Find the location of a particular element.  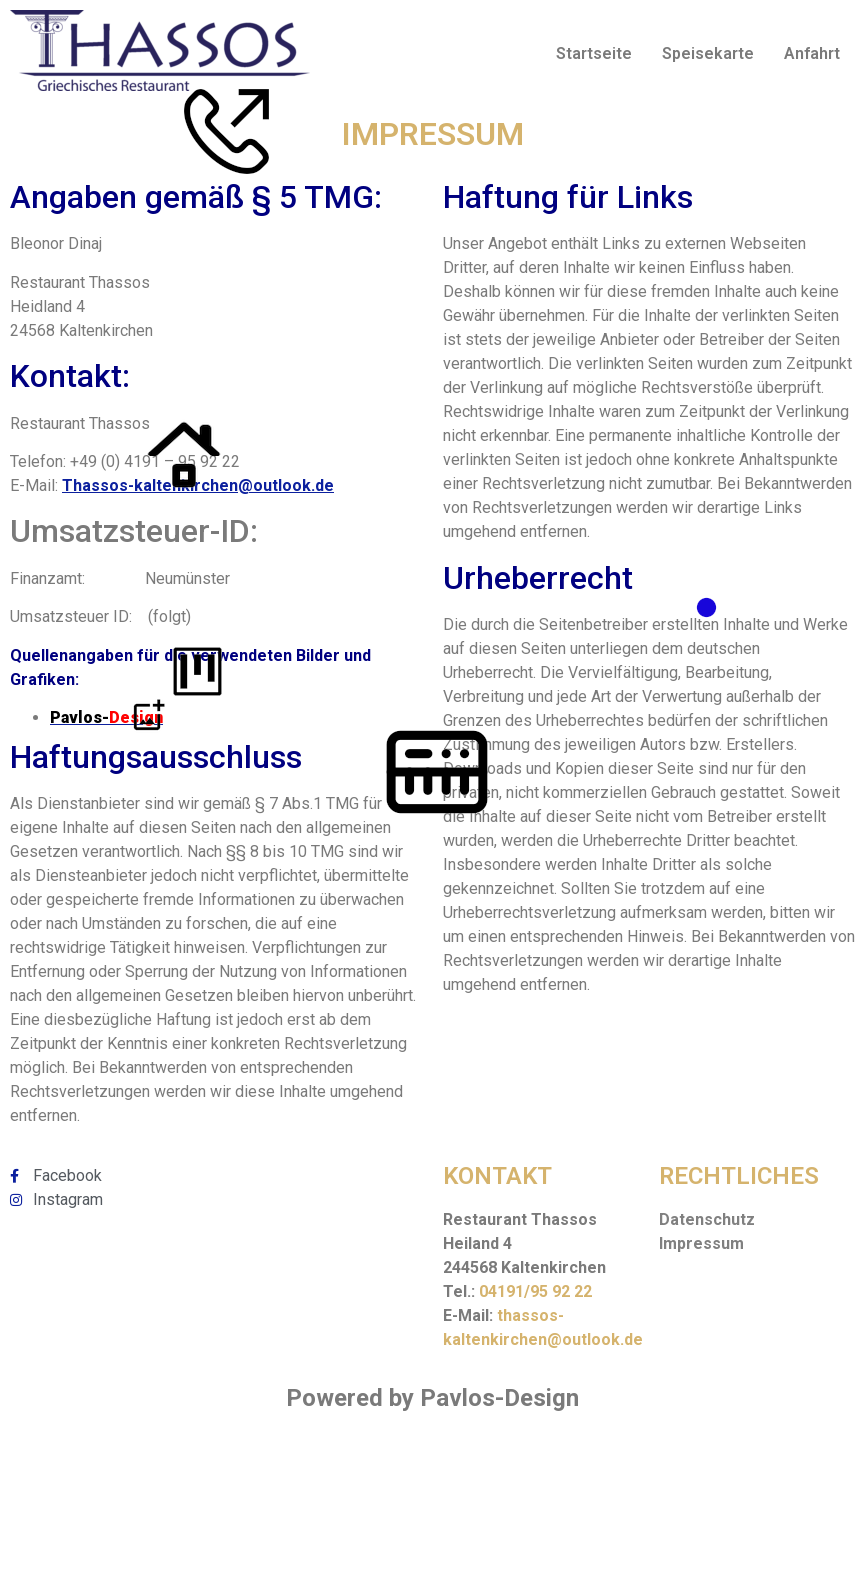

indicates an outgoing call was made is located at coordinates (226, 131).